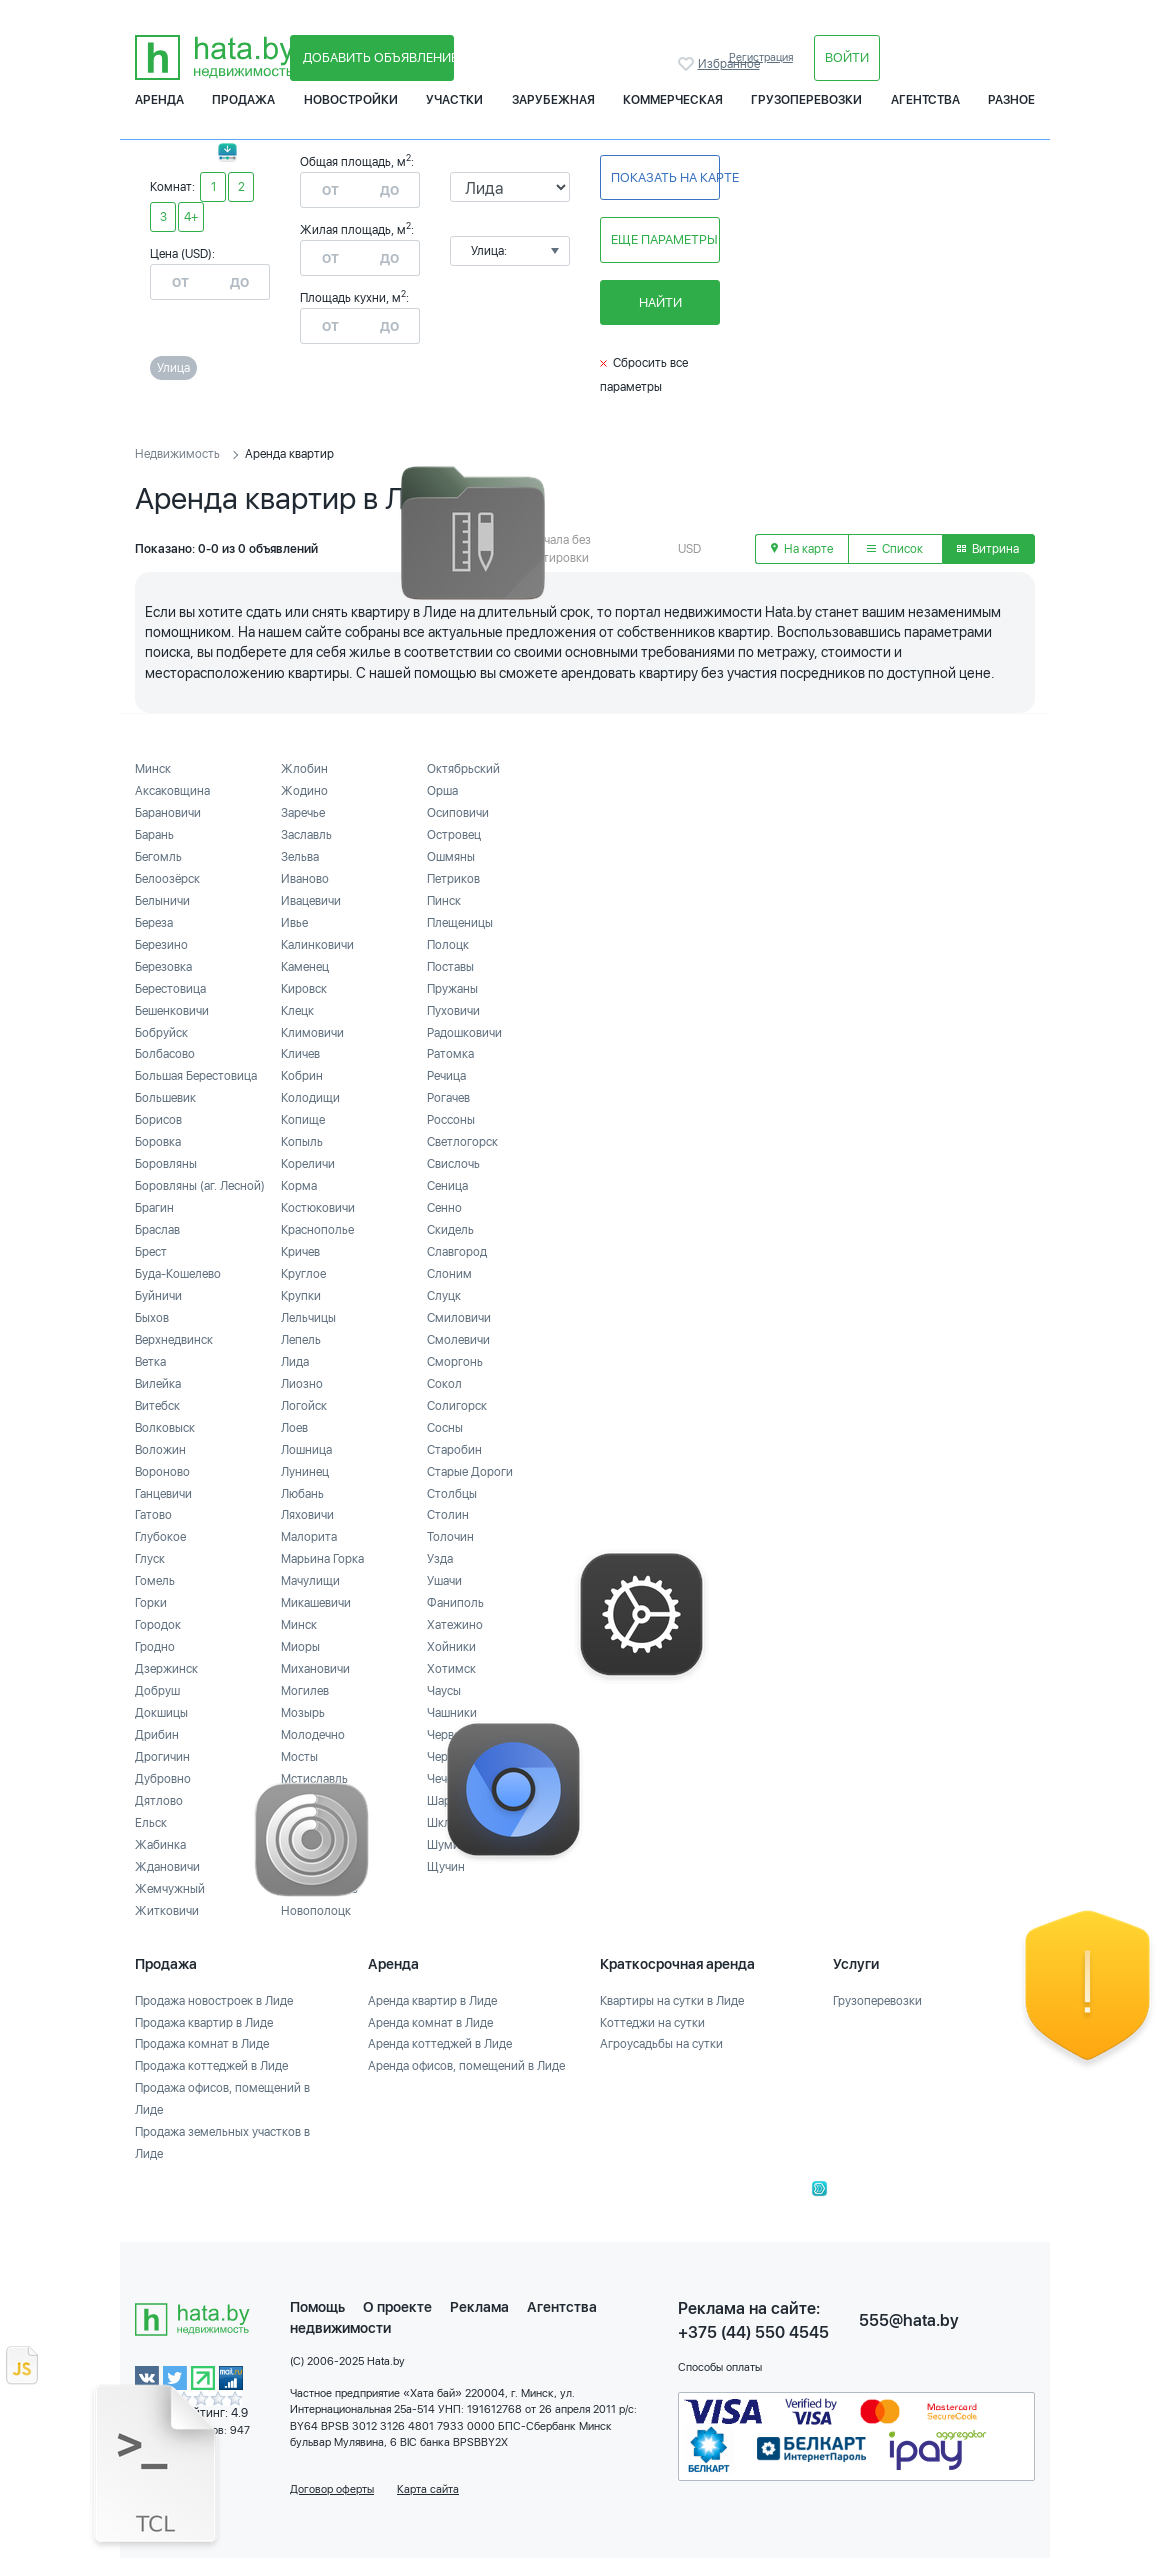  I want to click on launch thorium browser, so click(513, 1789).